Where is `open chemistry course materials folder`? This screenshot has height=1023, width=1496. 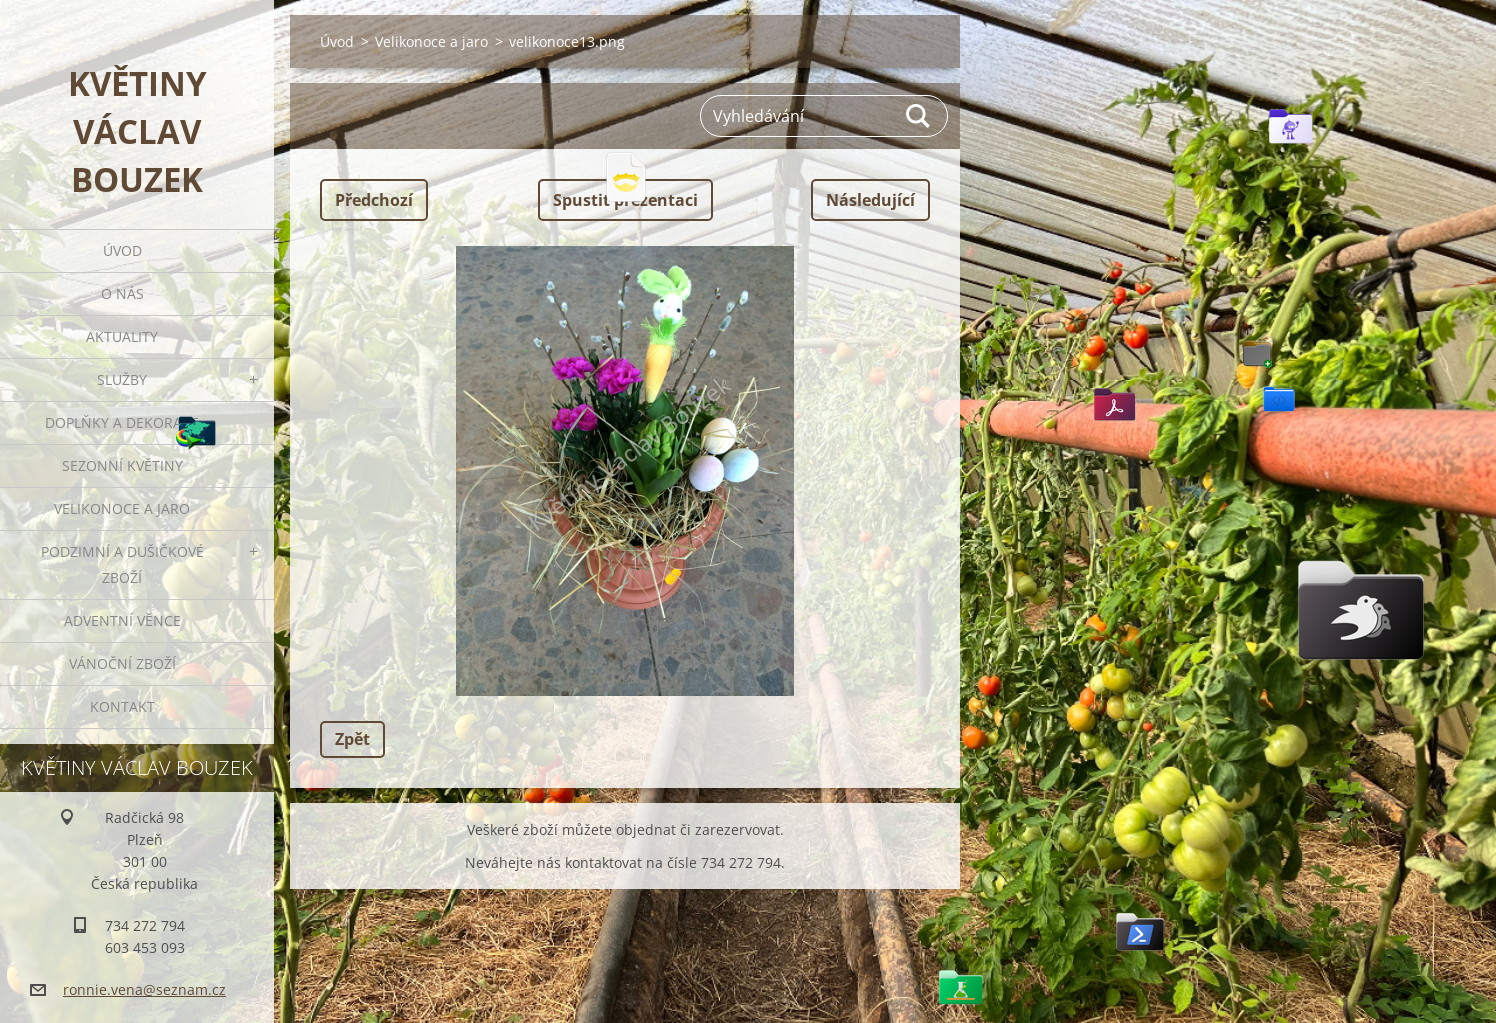
open chemistry course materials folder is located at coordinates (960, 988).